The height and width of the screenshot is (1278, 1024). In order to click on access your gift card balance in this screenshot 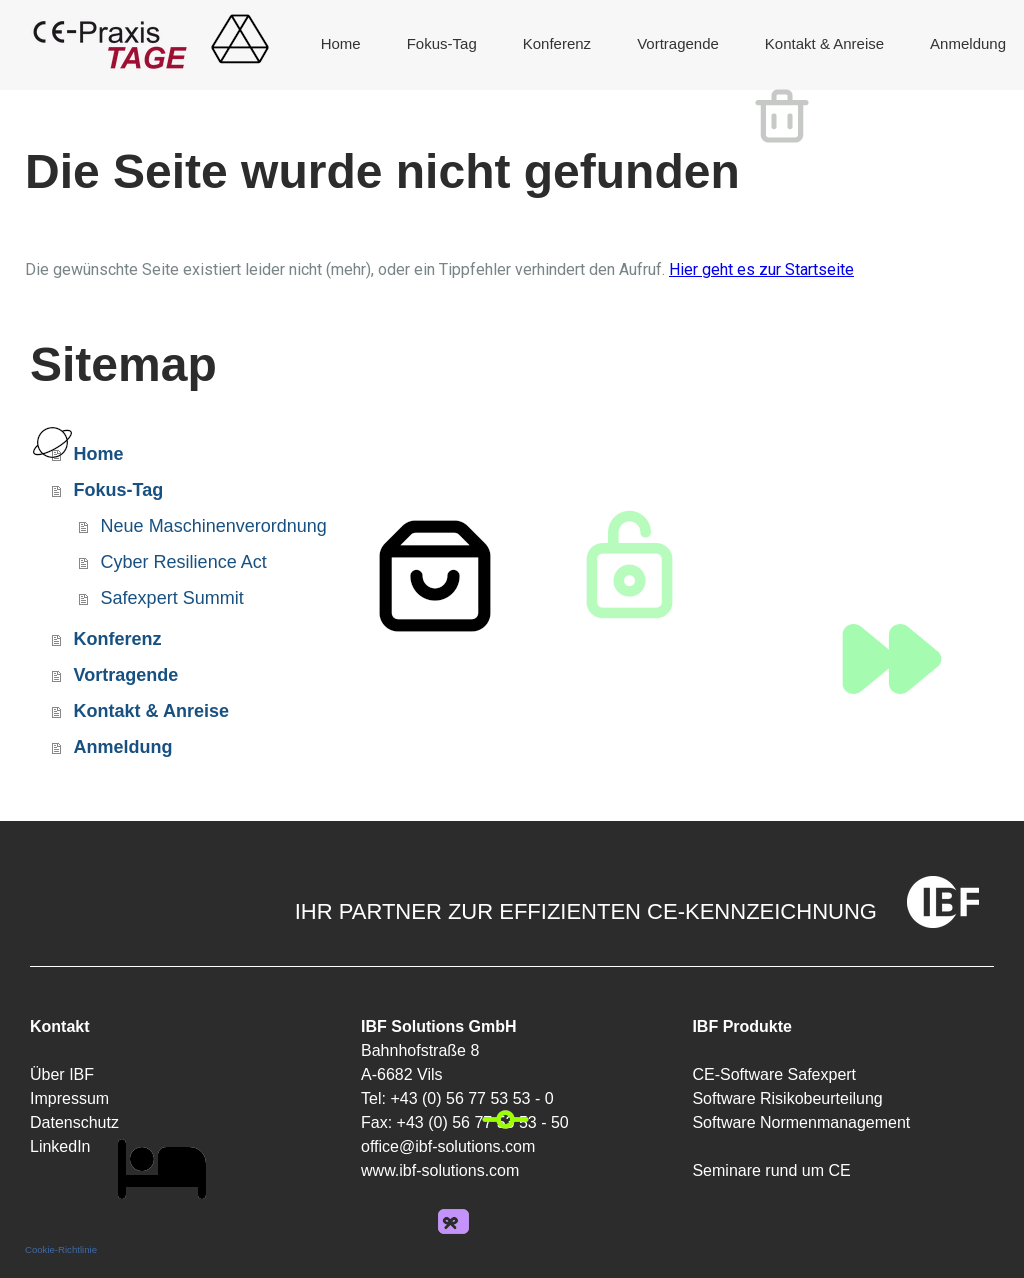, I will do `click(453, 1221)`.